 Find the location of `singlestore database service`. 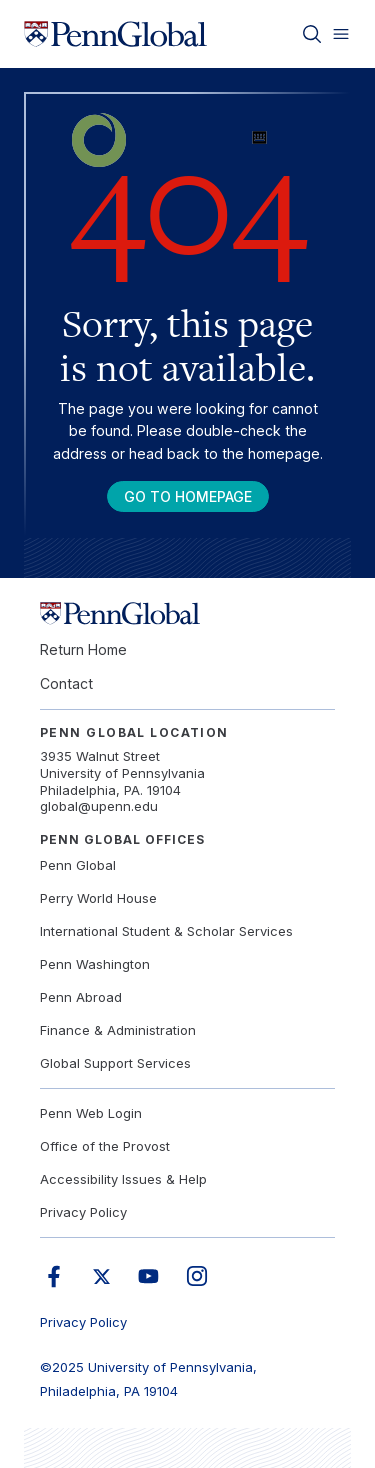

singlestore database service is located at coordinates (99, 140).